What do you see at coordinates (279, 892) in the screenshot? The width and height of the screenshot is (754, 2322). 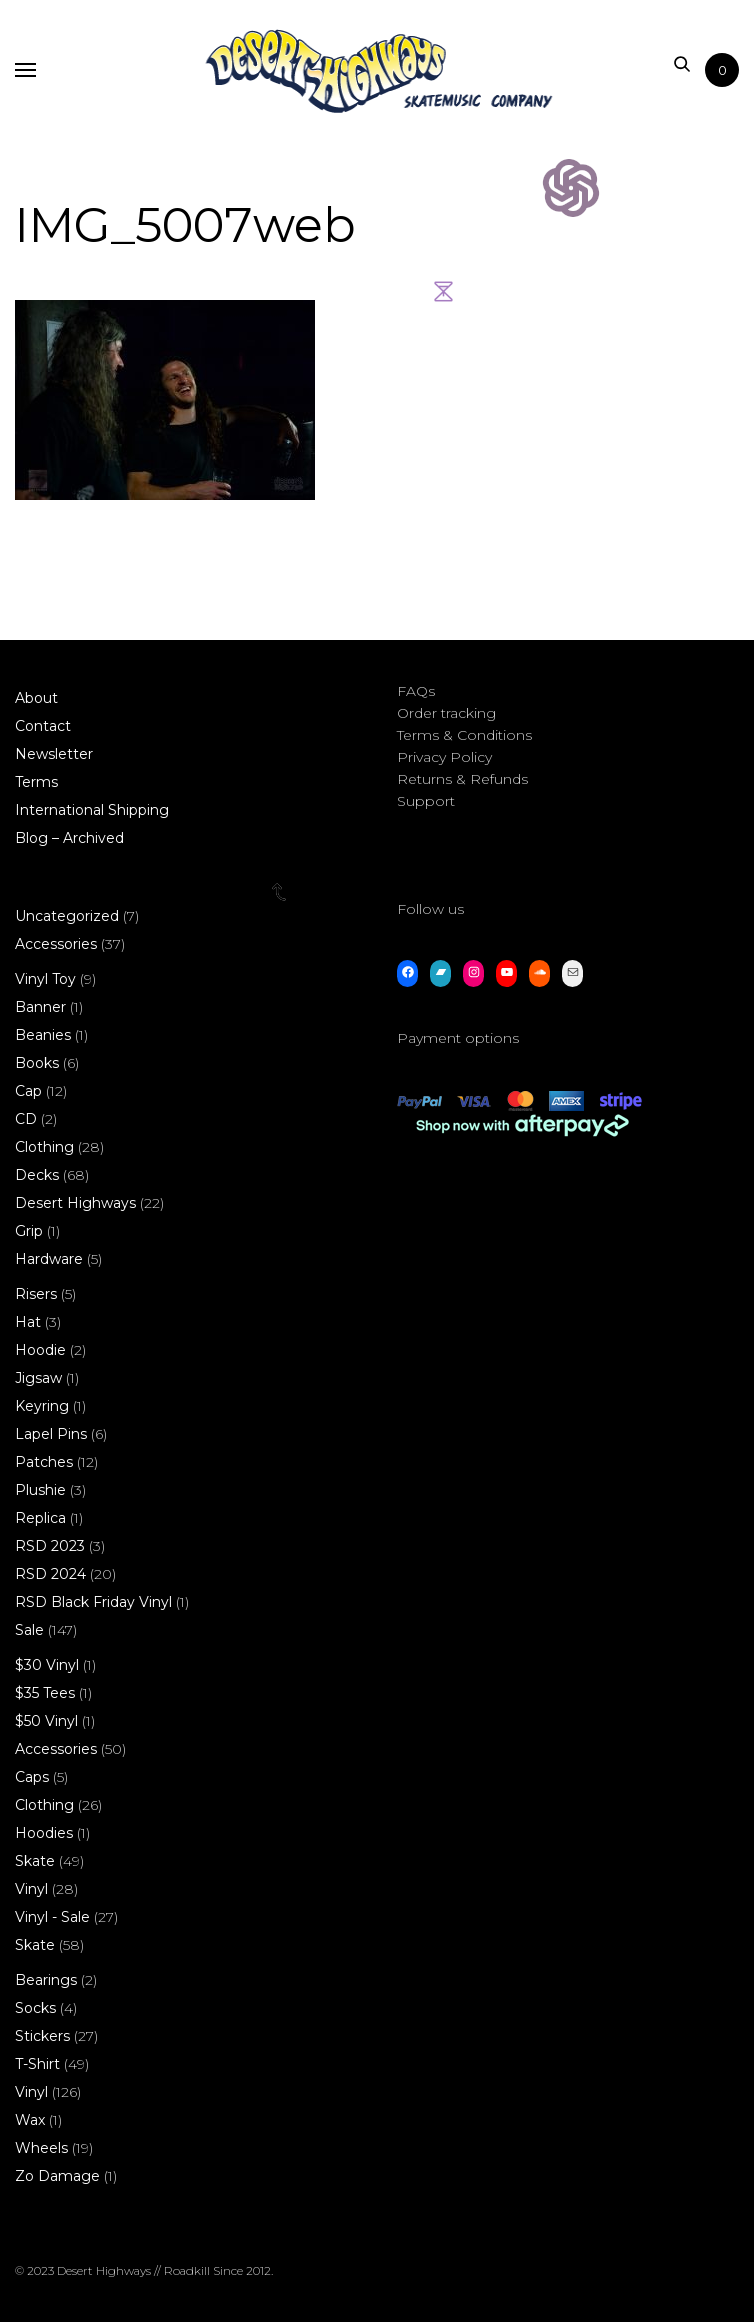 I see `go back and up to previous section` at bounding box center [279, 892].